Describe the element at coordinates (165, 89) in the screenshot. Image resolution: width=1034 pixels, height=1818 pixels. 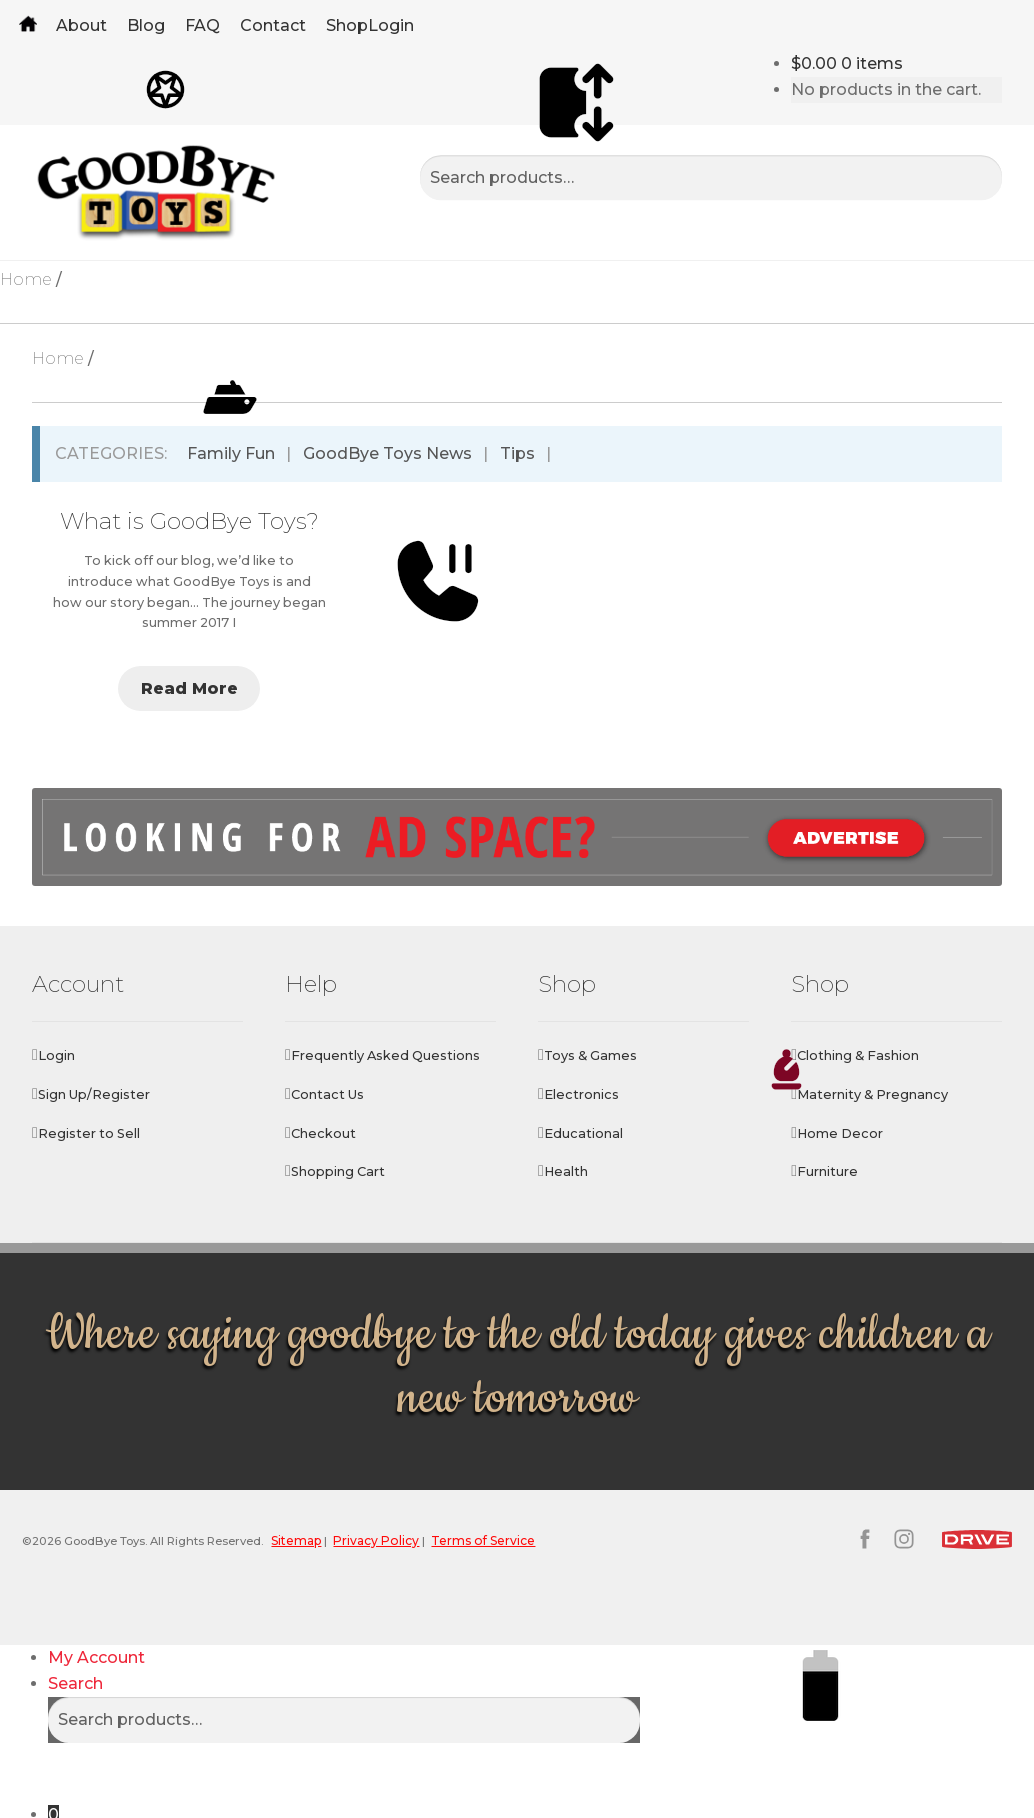
I see `access occult or mystical themed content` at that location.